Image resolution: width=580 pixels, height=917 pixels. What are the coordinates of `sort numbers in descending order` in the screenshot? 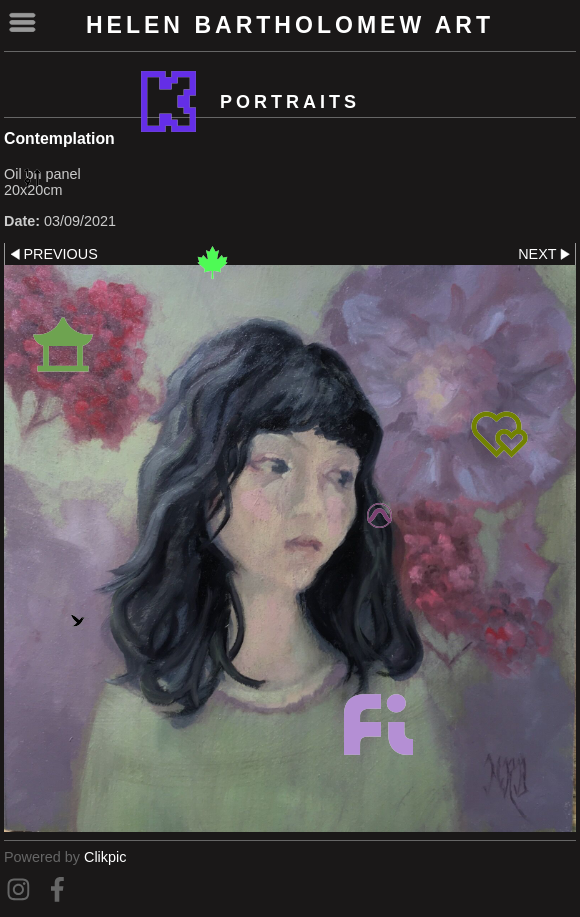 It's located at (31, 177).